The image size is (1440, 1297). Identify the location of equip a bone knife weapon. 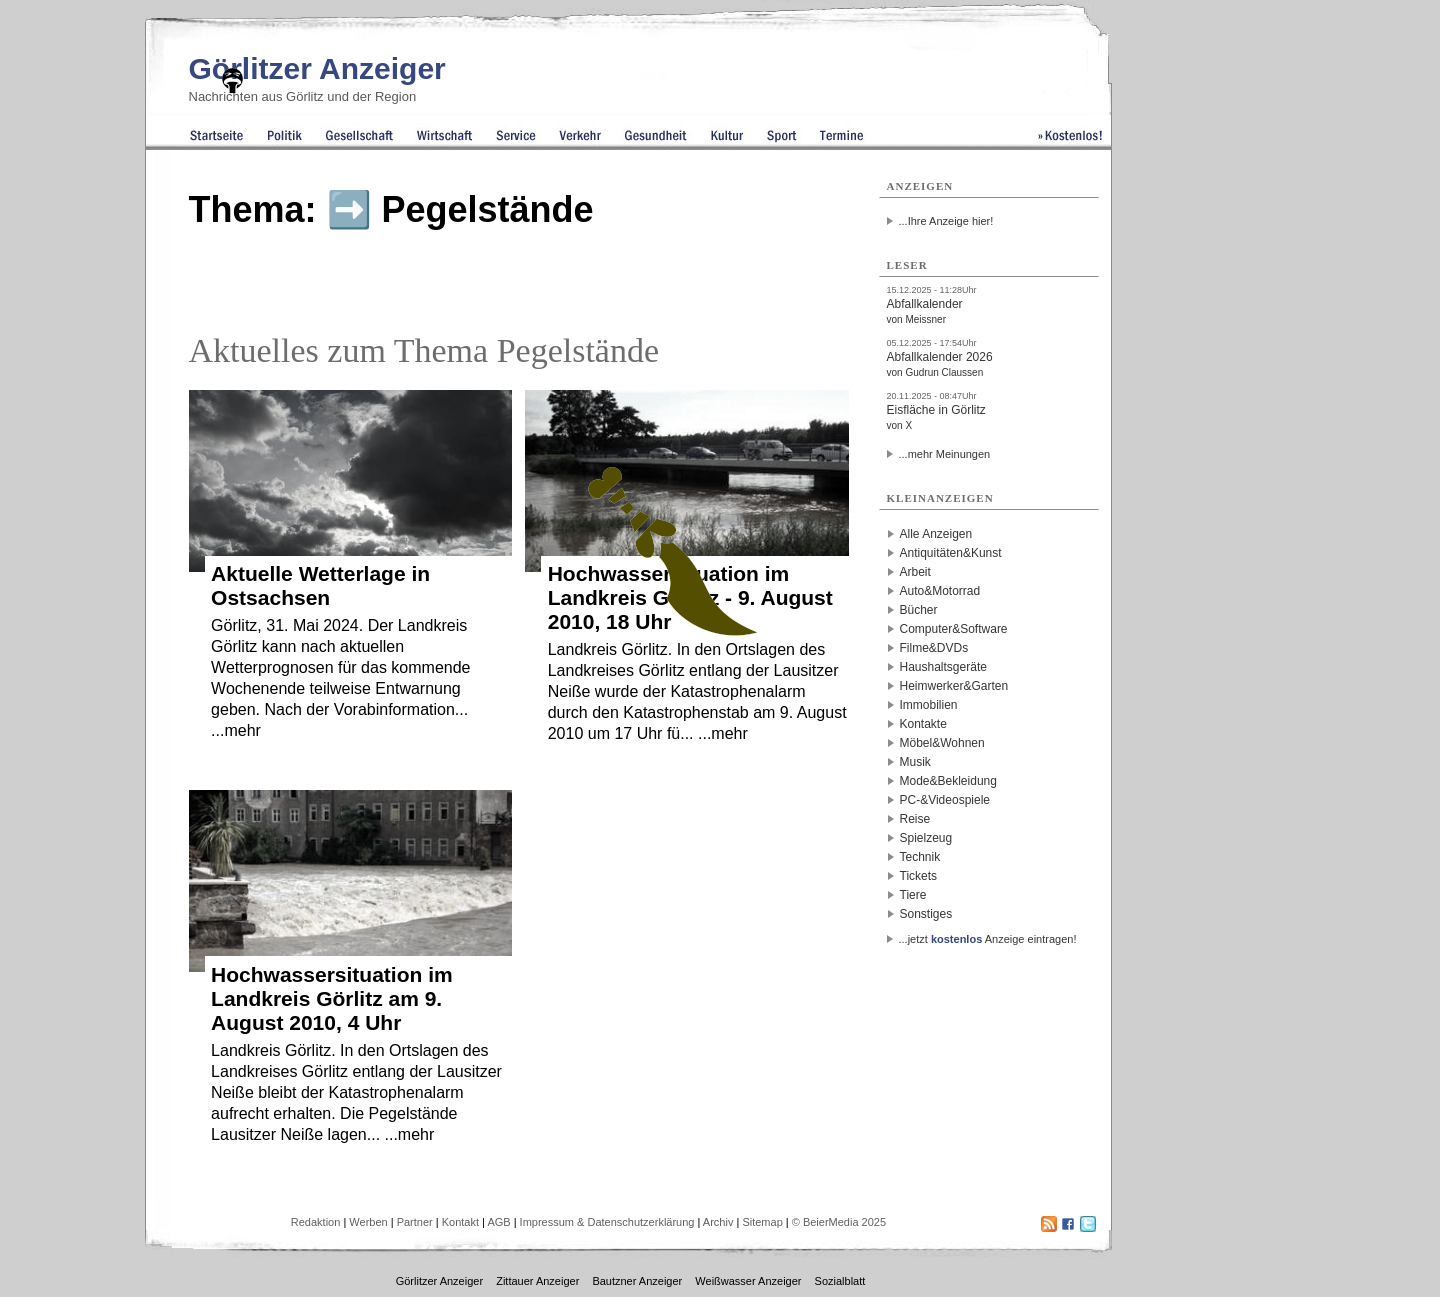
(673, 551).